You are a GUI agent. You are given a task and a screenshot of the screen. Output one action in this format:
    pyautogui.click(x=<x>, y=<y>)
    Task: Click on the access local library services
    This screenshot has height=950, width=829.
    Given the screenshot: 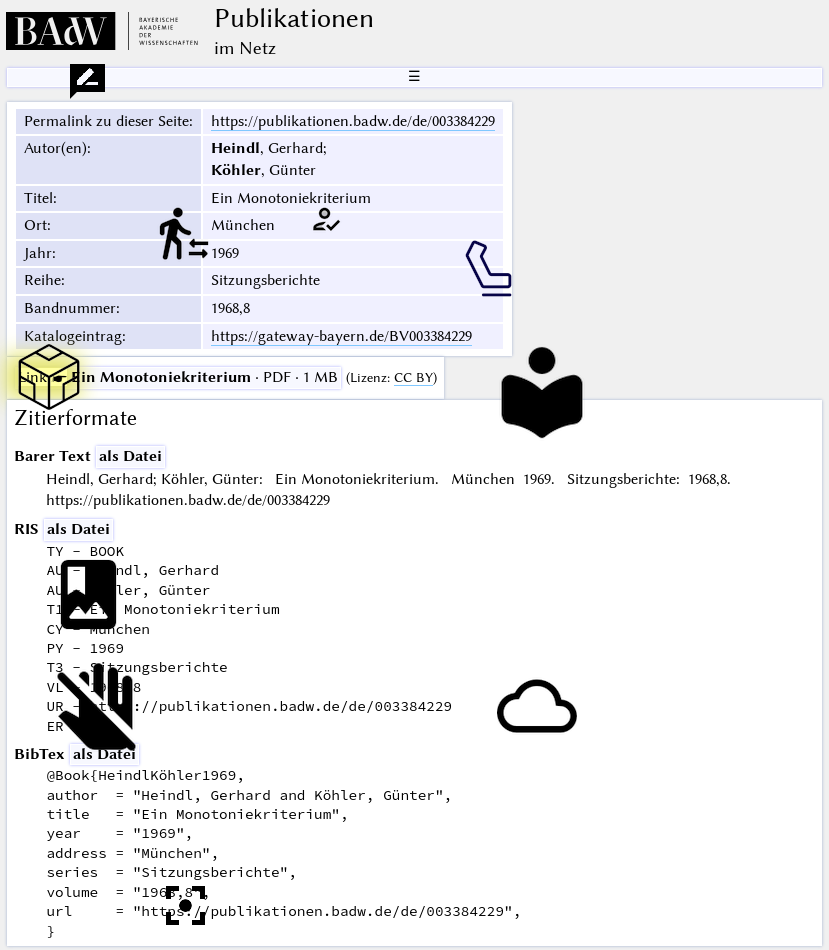 What is the action you would take?
    pyautogui.click(x=542, y=392)
    